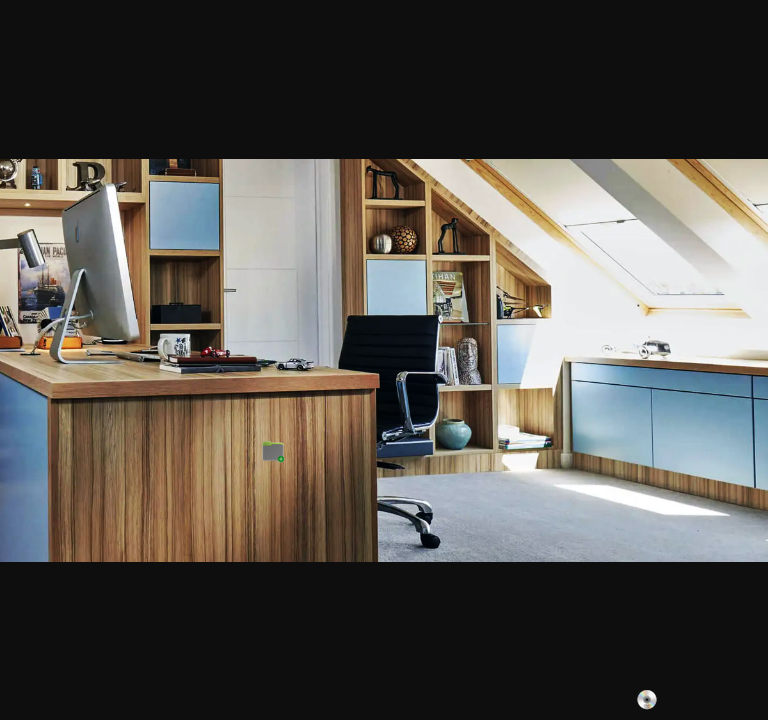 The width and height of the screenshot is (768, 720). I want to click on create a new folder, so click(273, 451).